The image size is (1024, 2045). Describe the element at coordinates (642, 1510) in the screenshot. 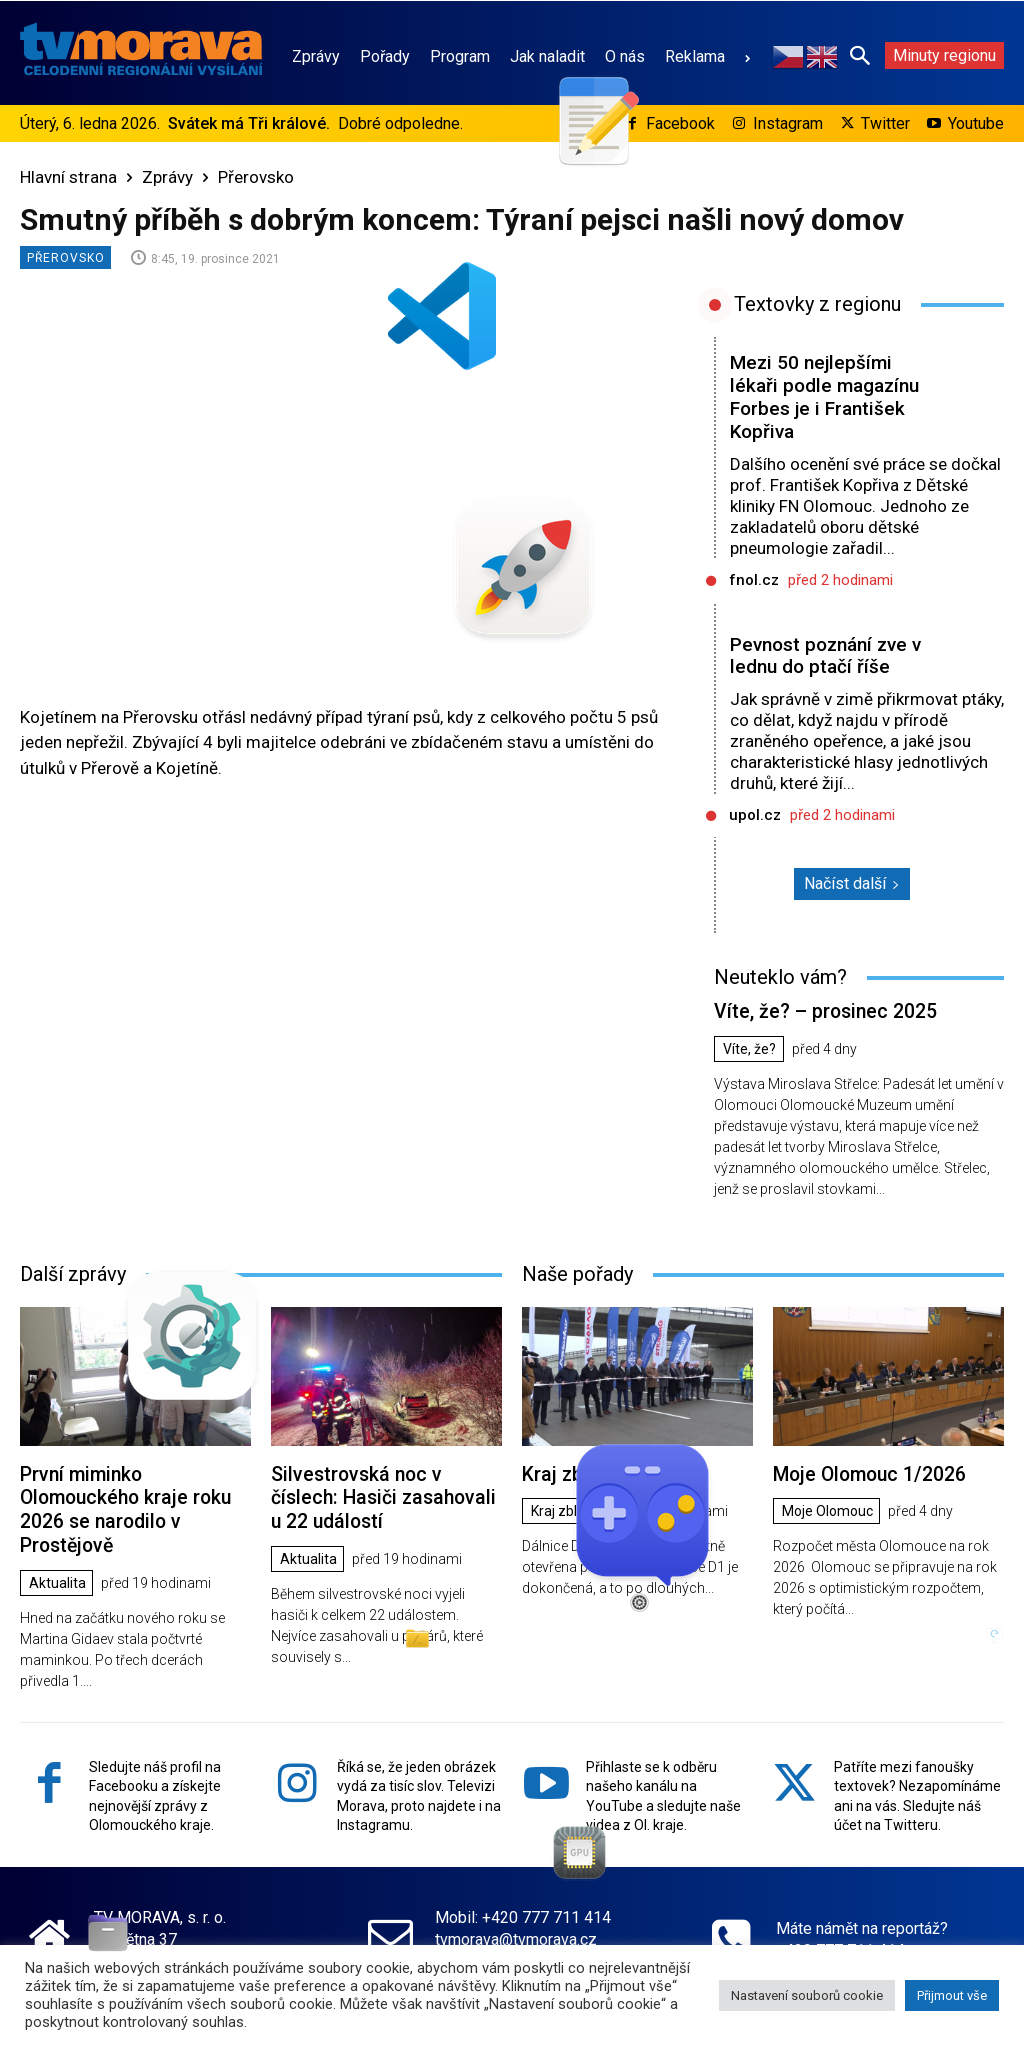

I see `open dissent messaging app` at that location.